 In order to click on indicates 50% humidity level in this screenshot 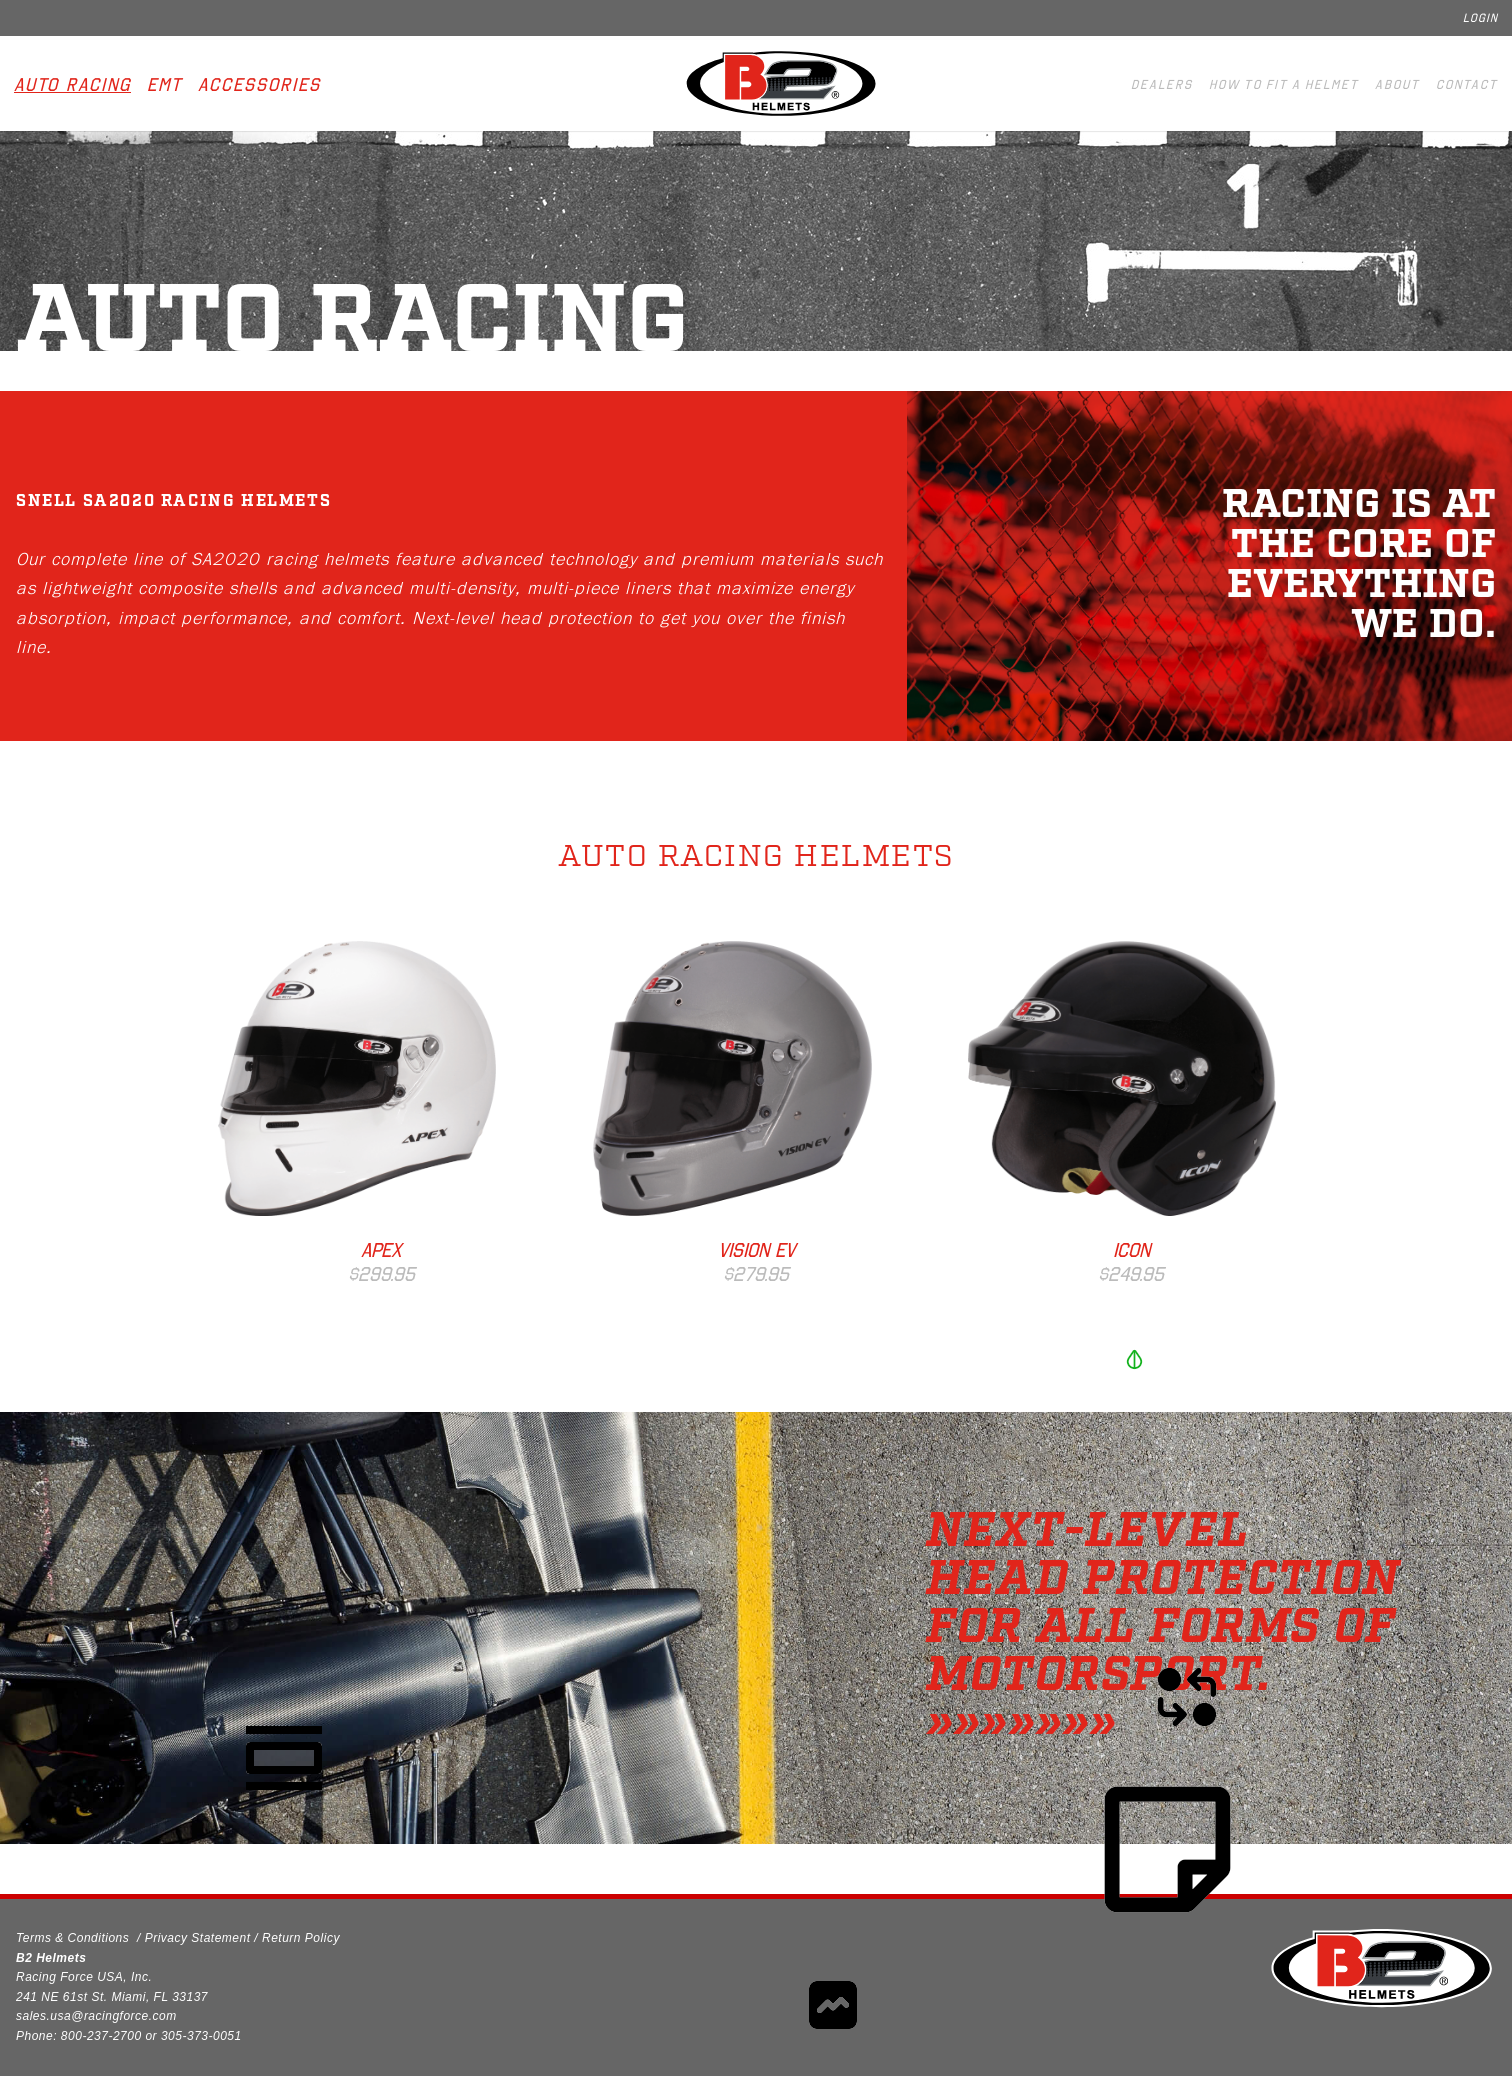, I will do `click(1134, 1359)`.